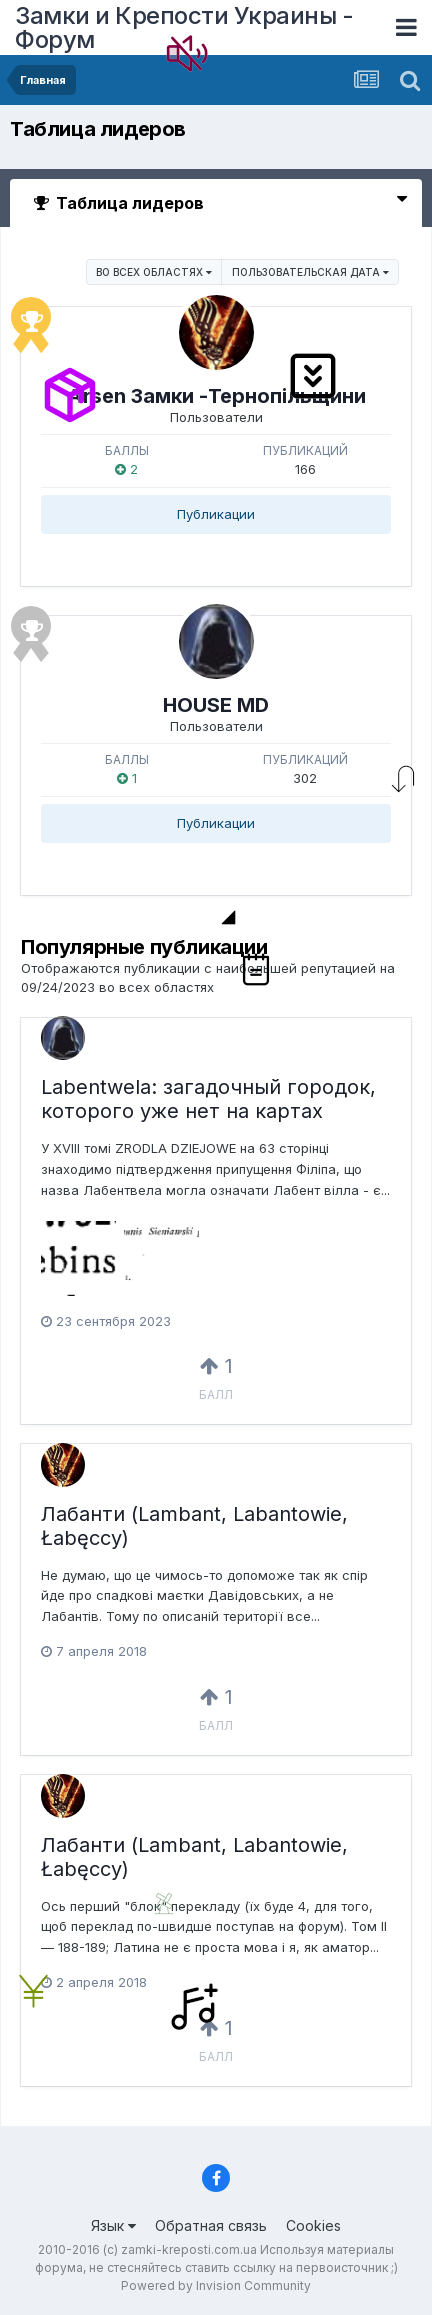 The image size is (432, 2315). I want to click on collapse or minimize content section, so click(313, 376).